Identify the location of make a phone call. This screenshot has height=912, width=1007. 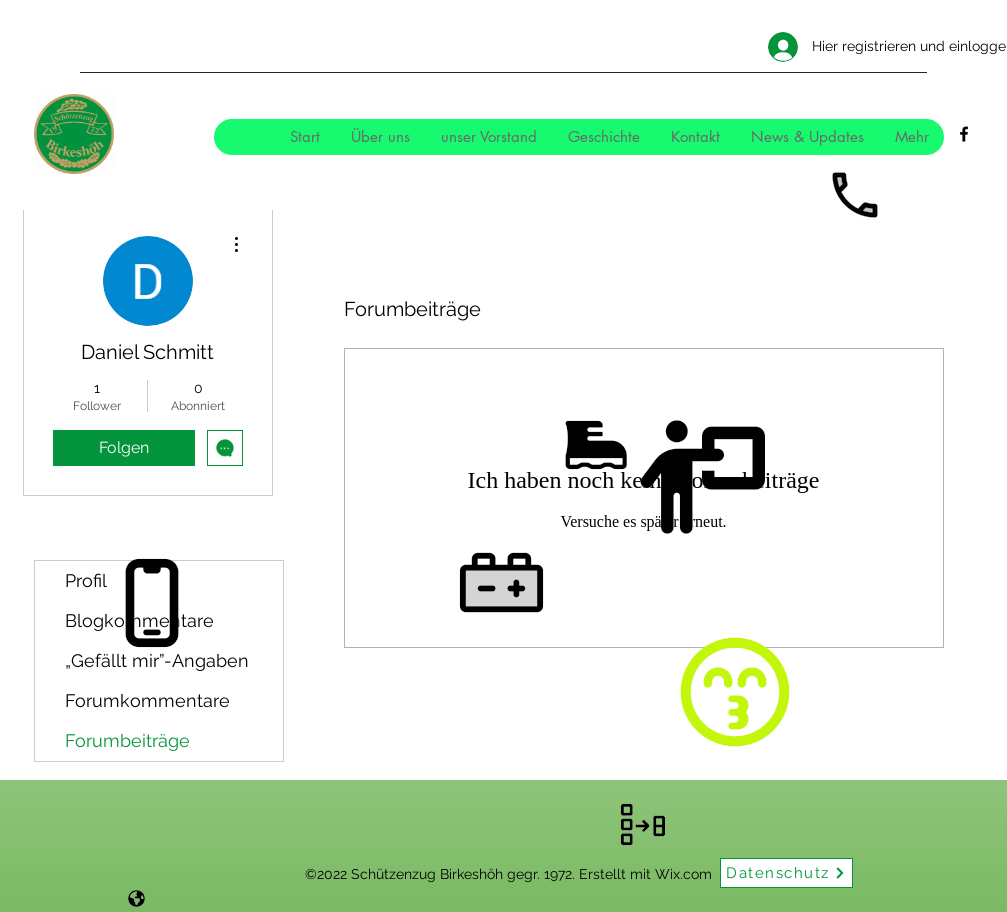
(855, 195).